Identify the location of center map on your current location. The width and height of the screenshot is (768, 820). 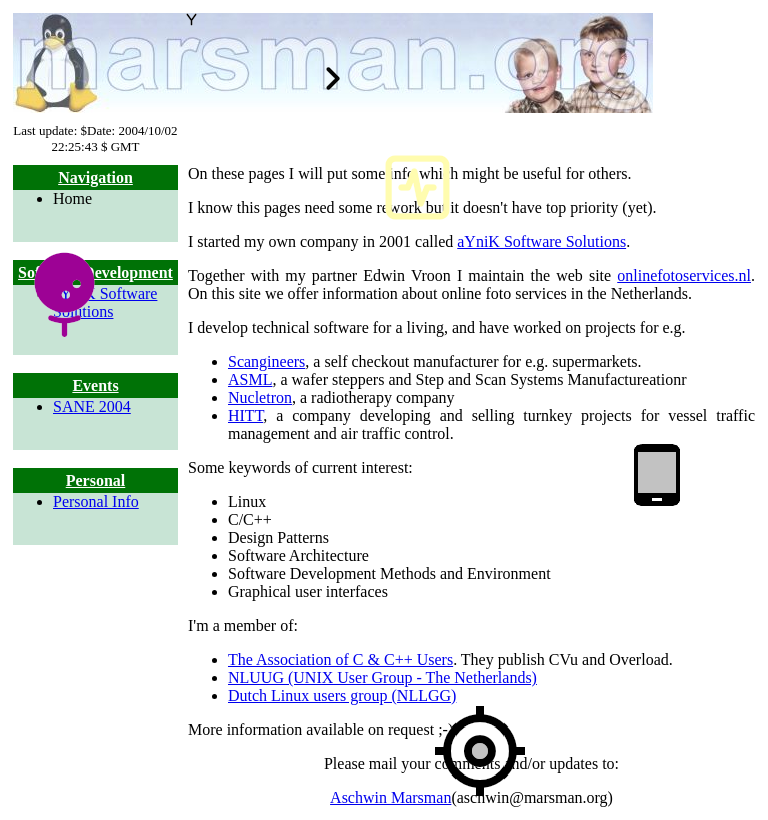
(480, 751).